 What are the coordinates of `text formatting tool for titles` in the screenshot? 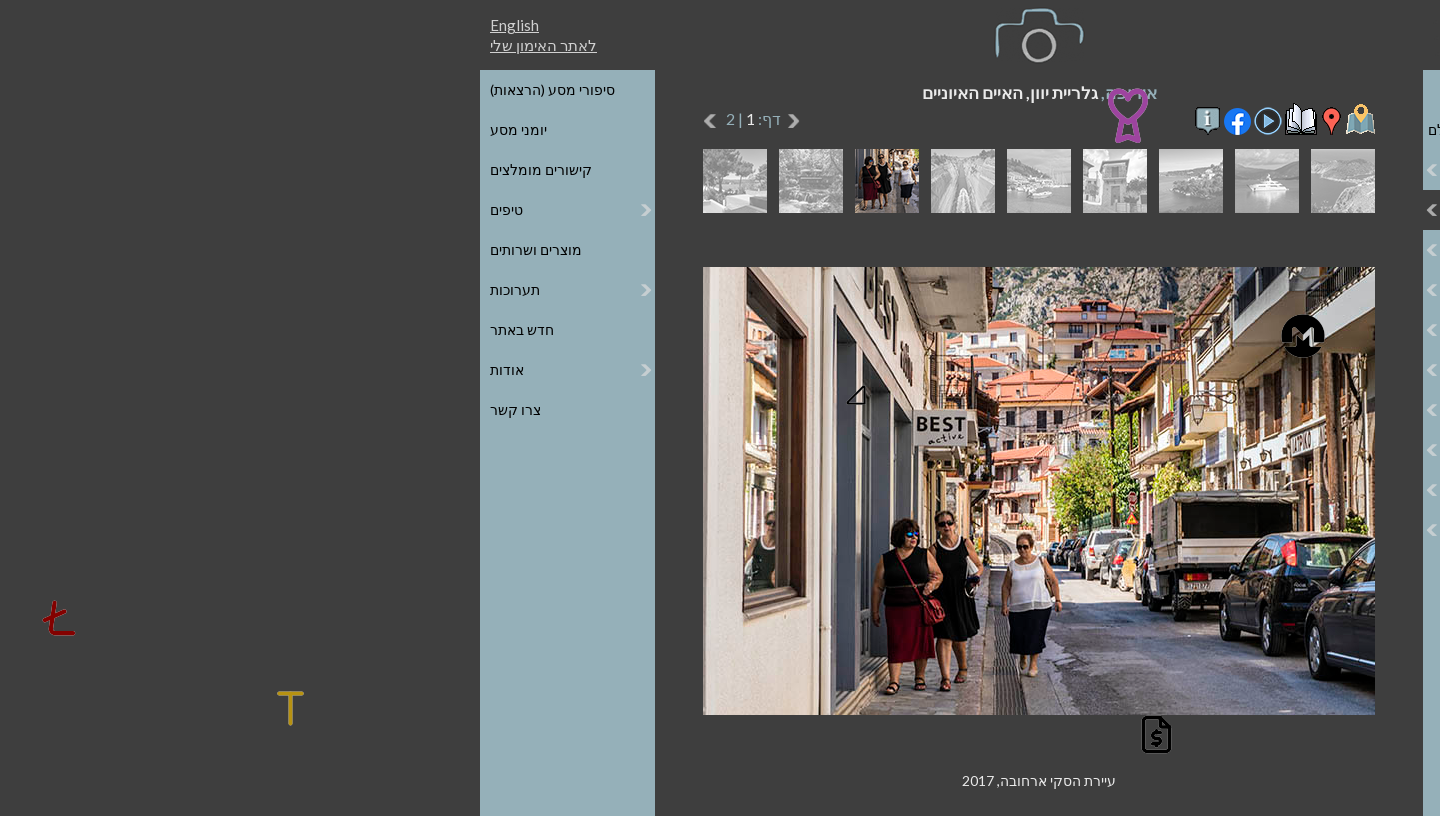 It's located at (290, 708).